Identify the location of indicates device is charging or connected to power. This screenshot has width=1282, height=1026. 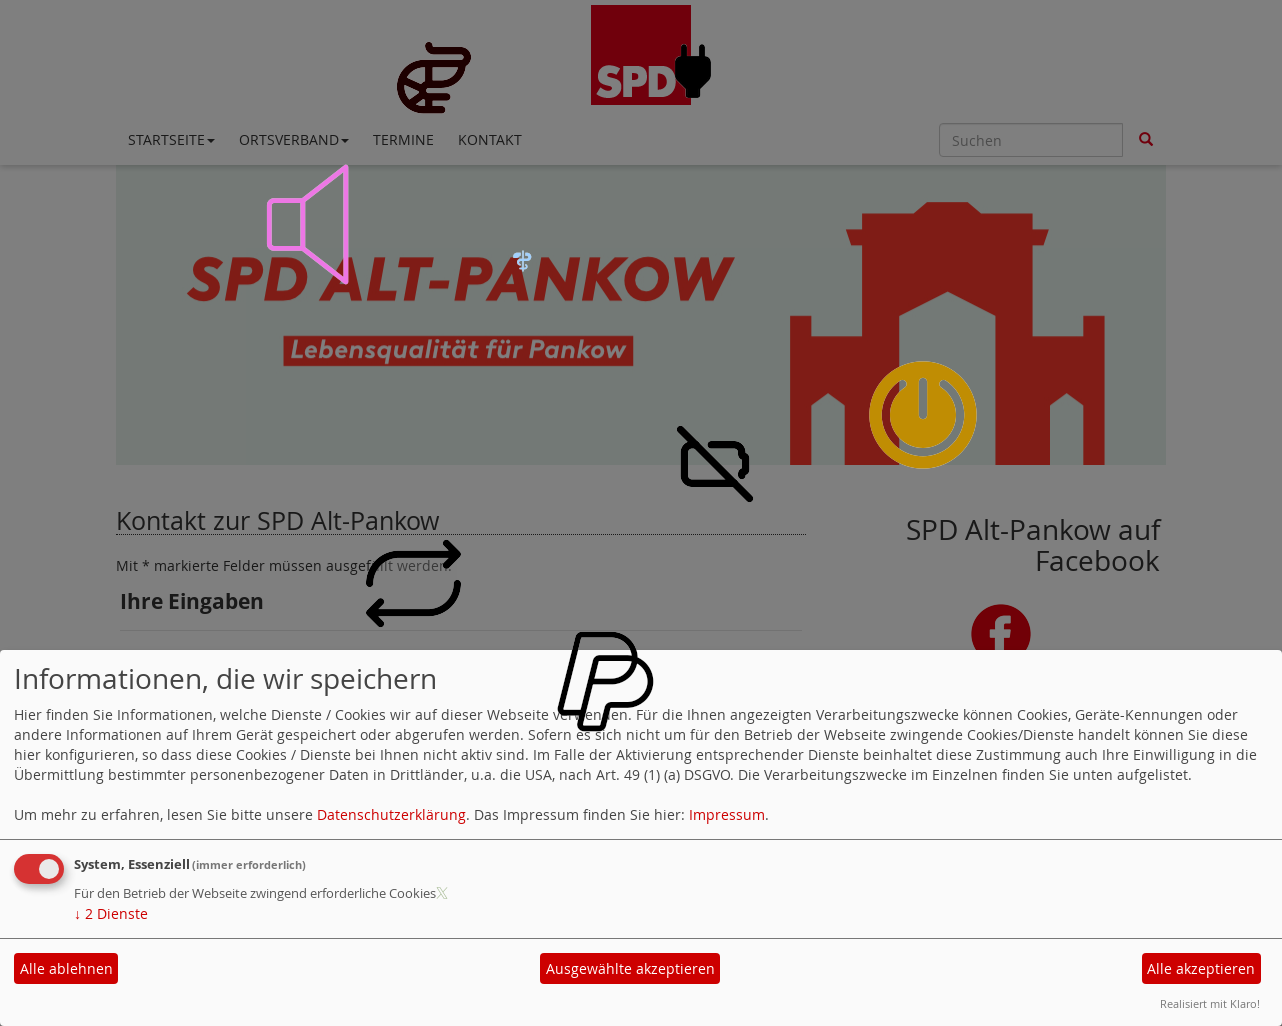
(693, 71).